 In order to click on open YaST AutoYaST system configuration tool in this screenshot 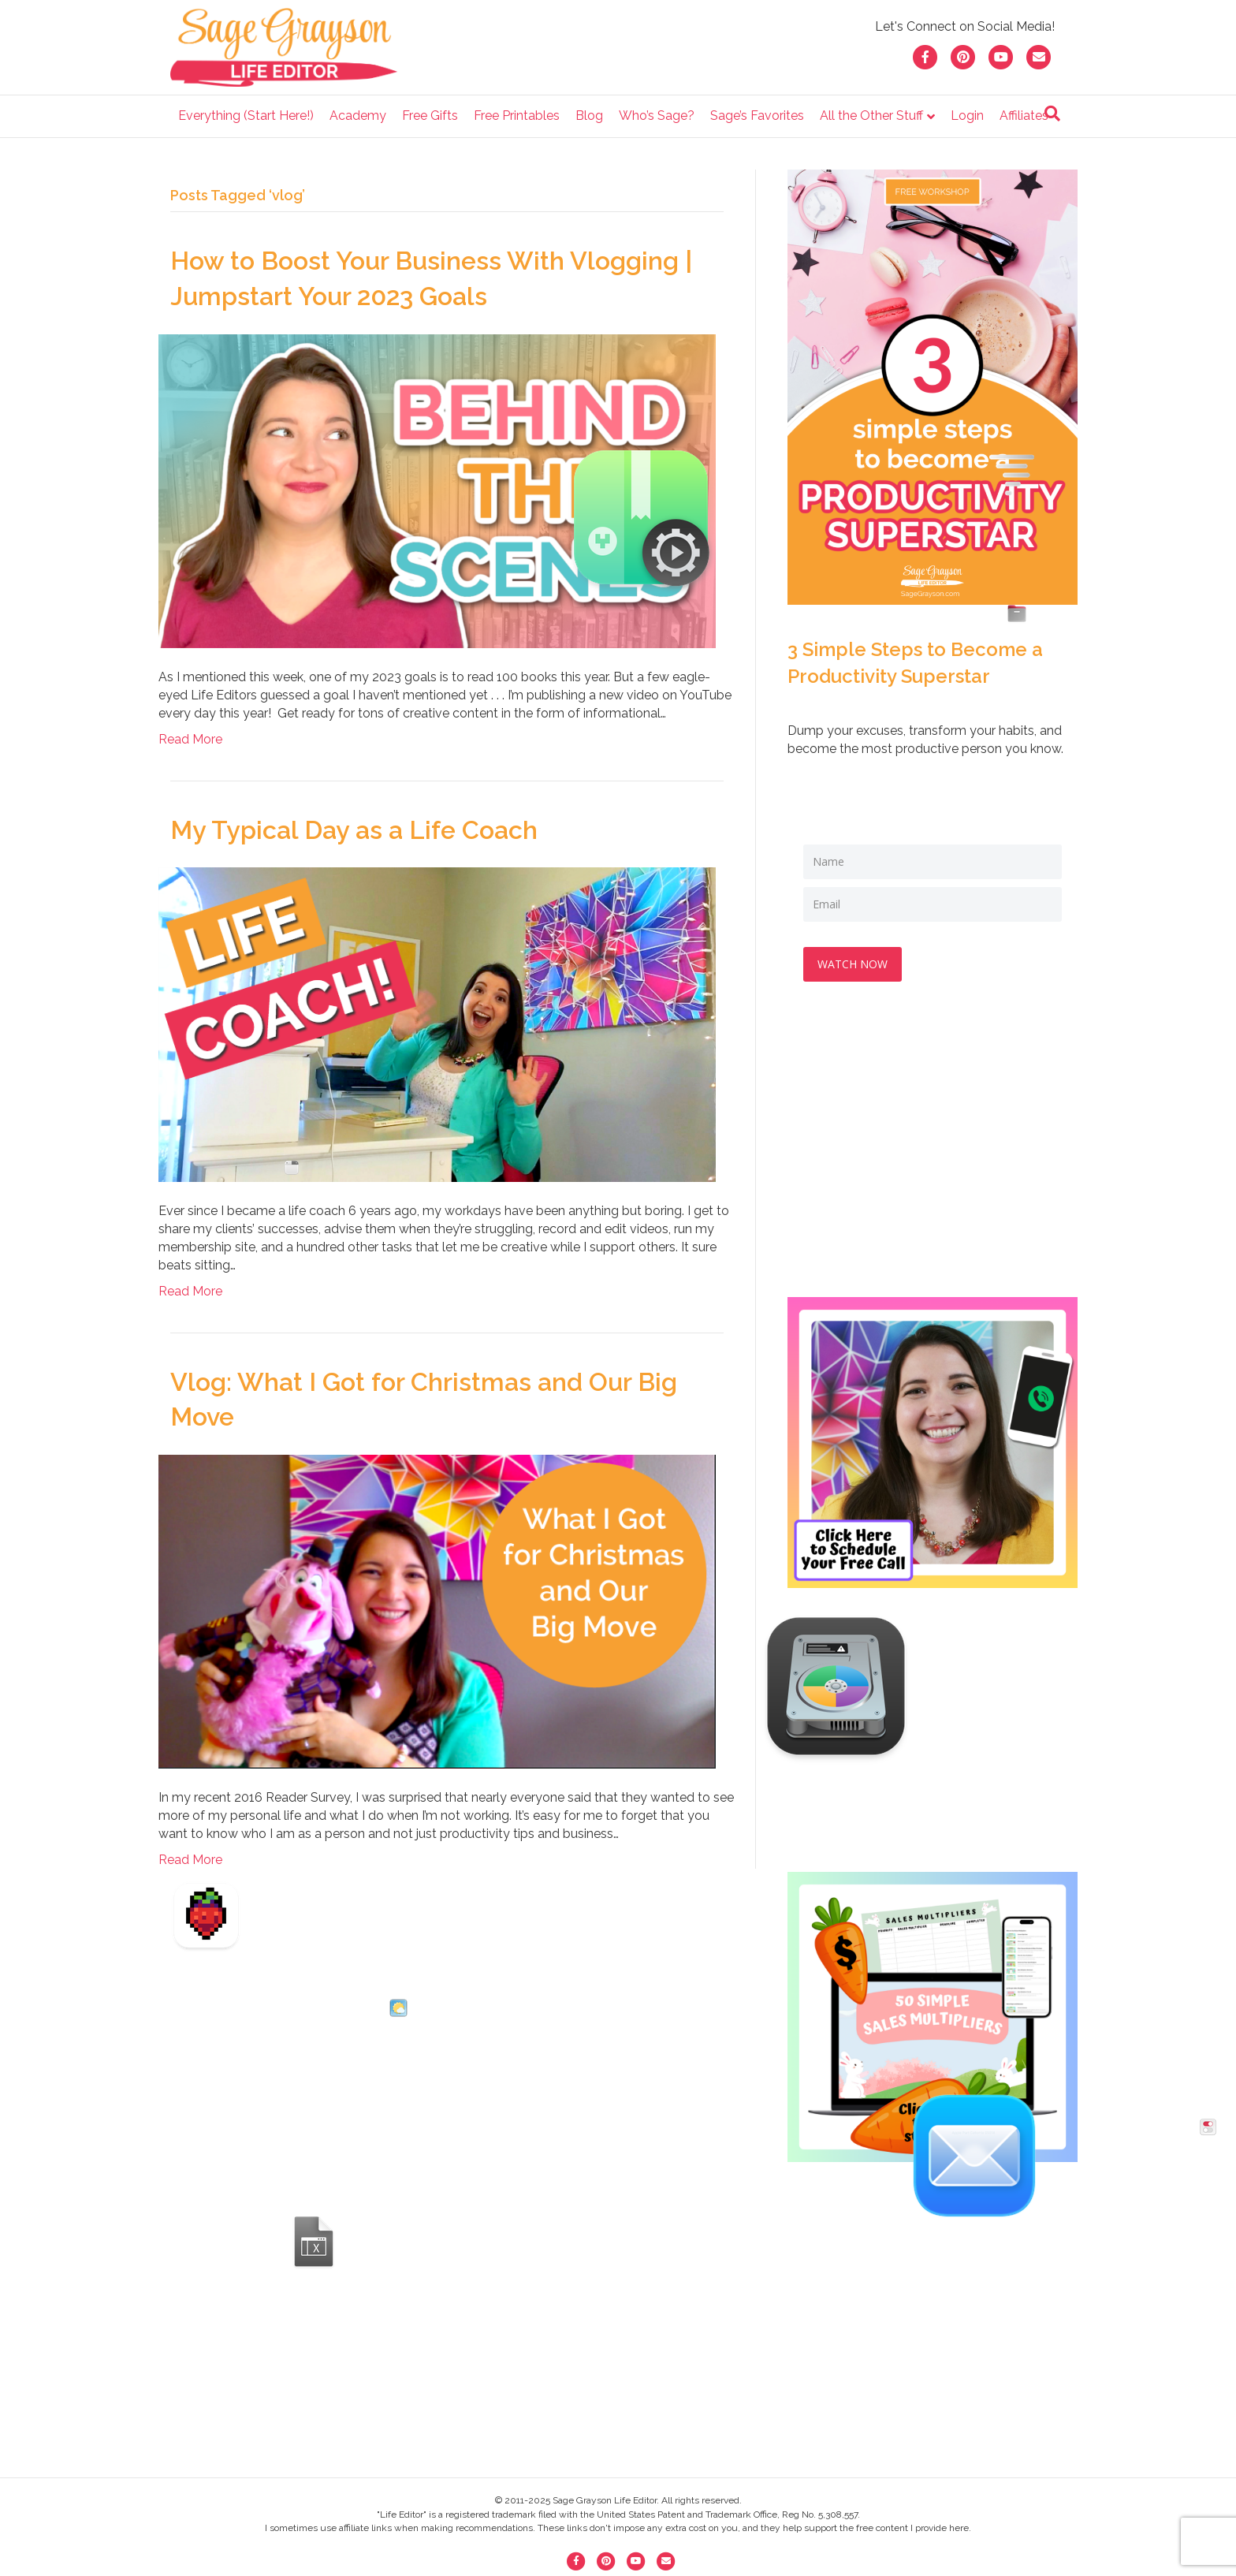, I will do `click(641, 517)`.